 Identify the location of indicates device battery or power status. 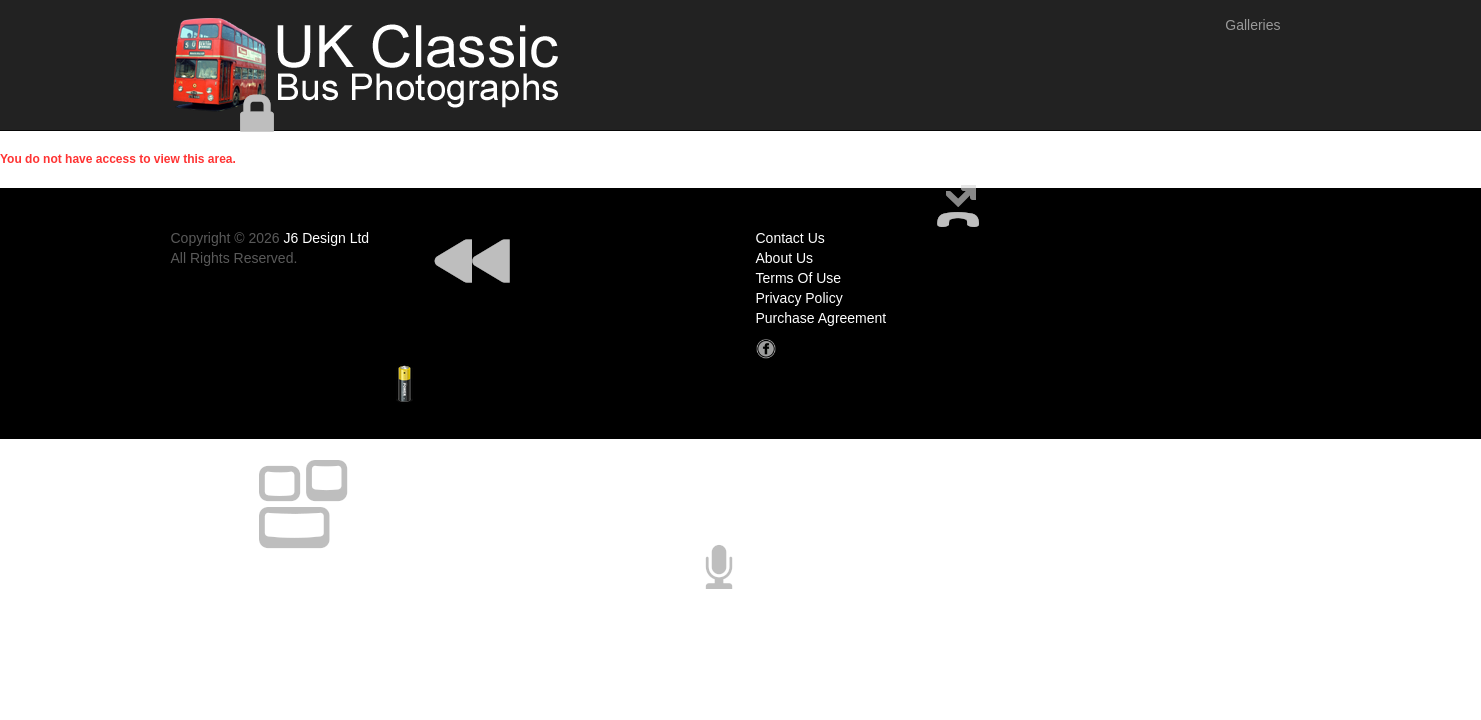
(404, 384).